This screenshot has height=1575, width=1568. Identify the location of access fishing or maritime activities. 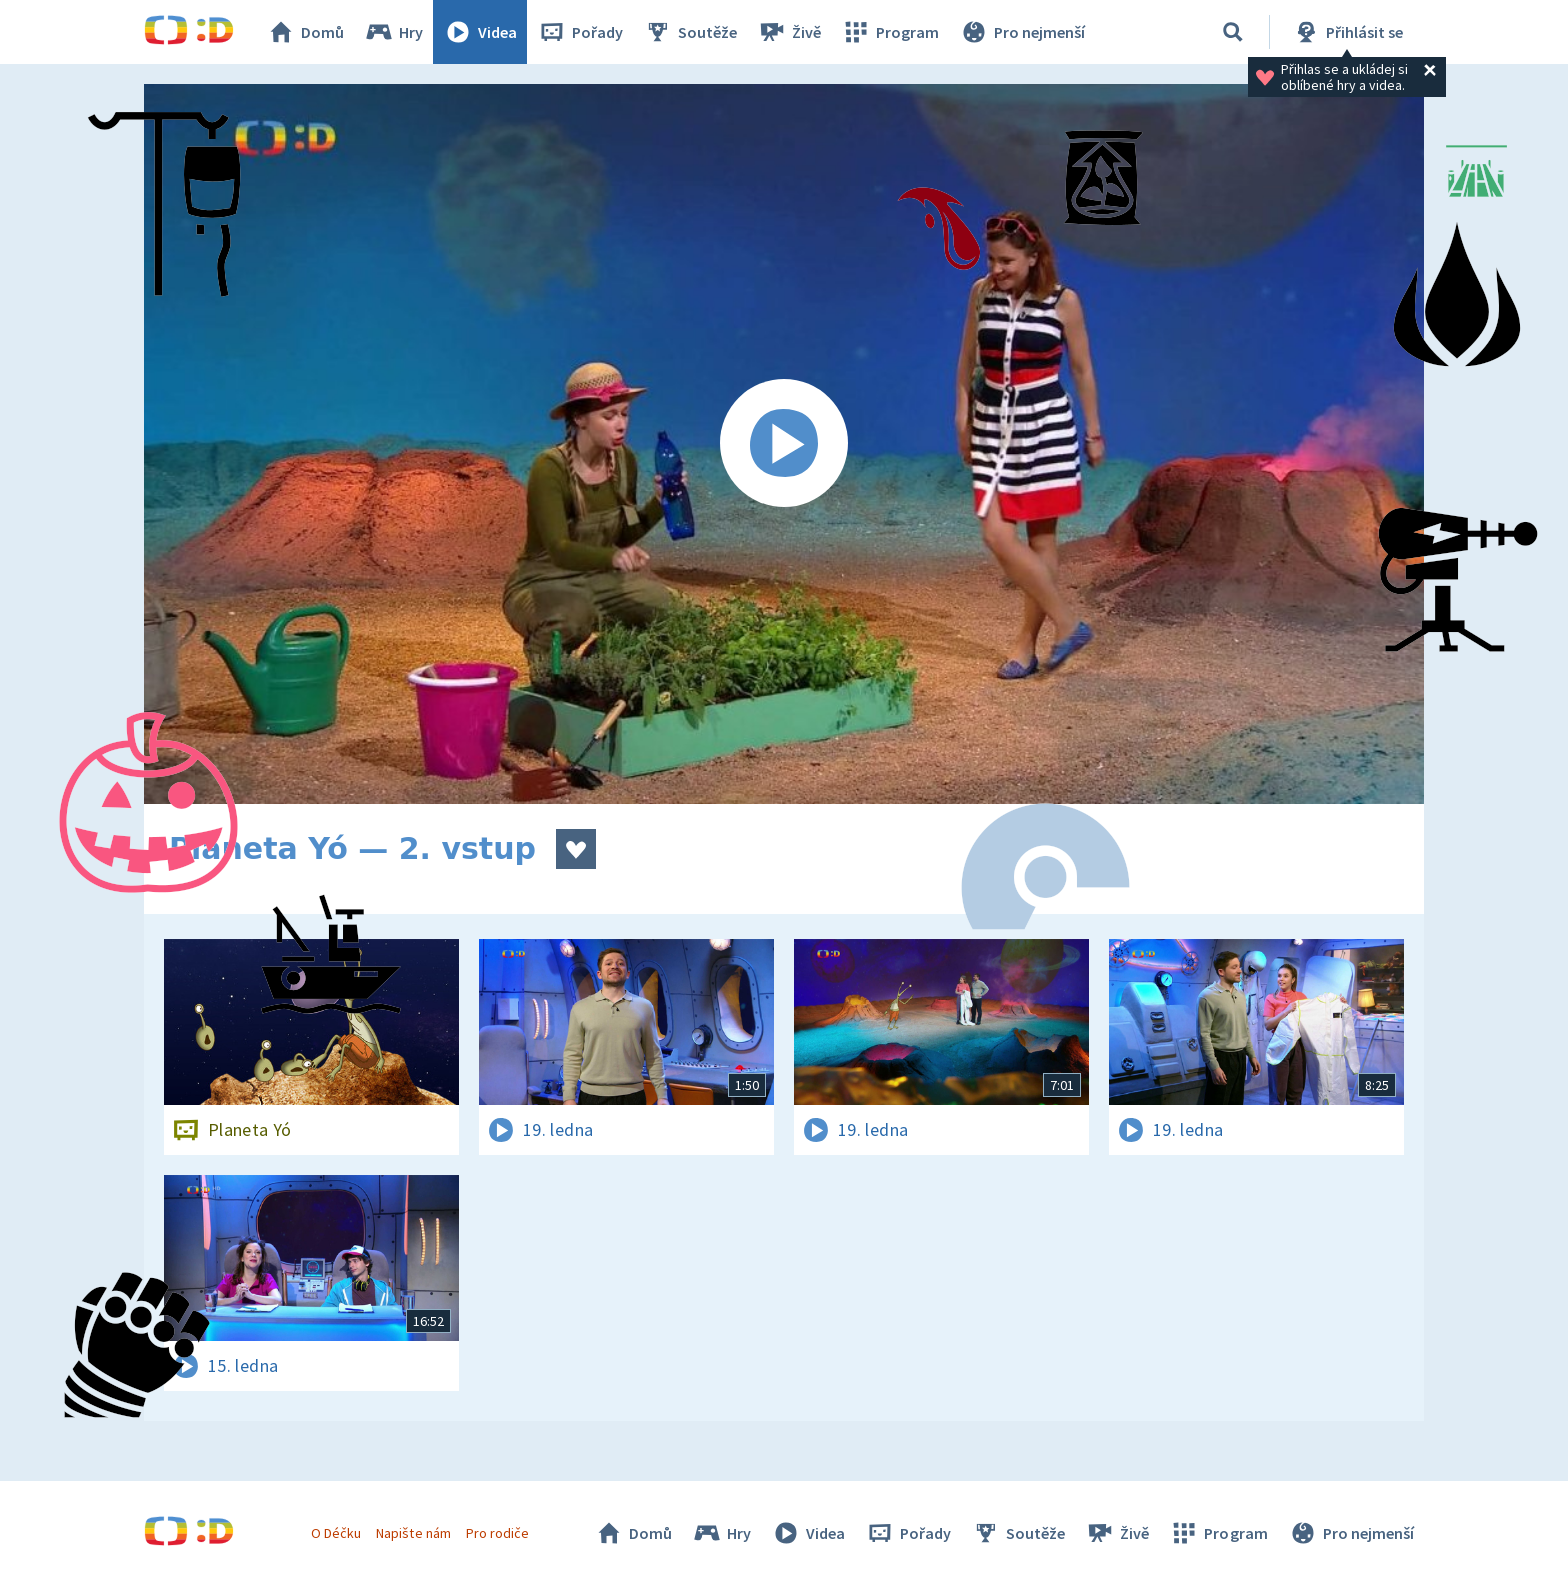
(331, 950).